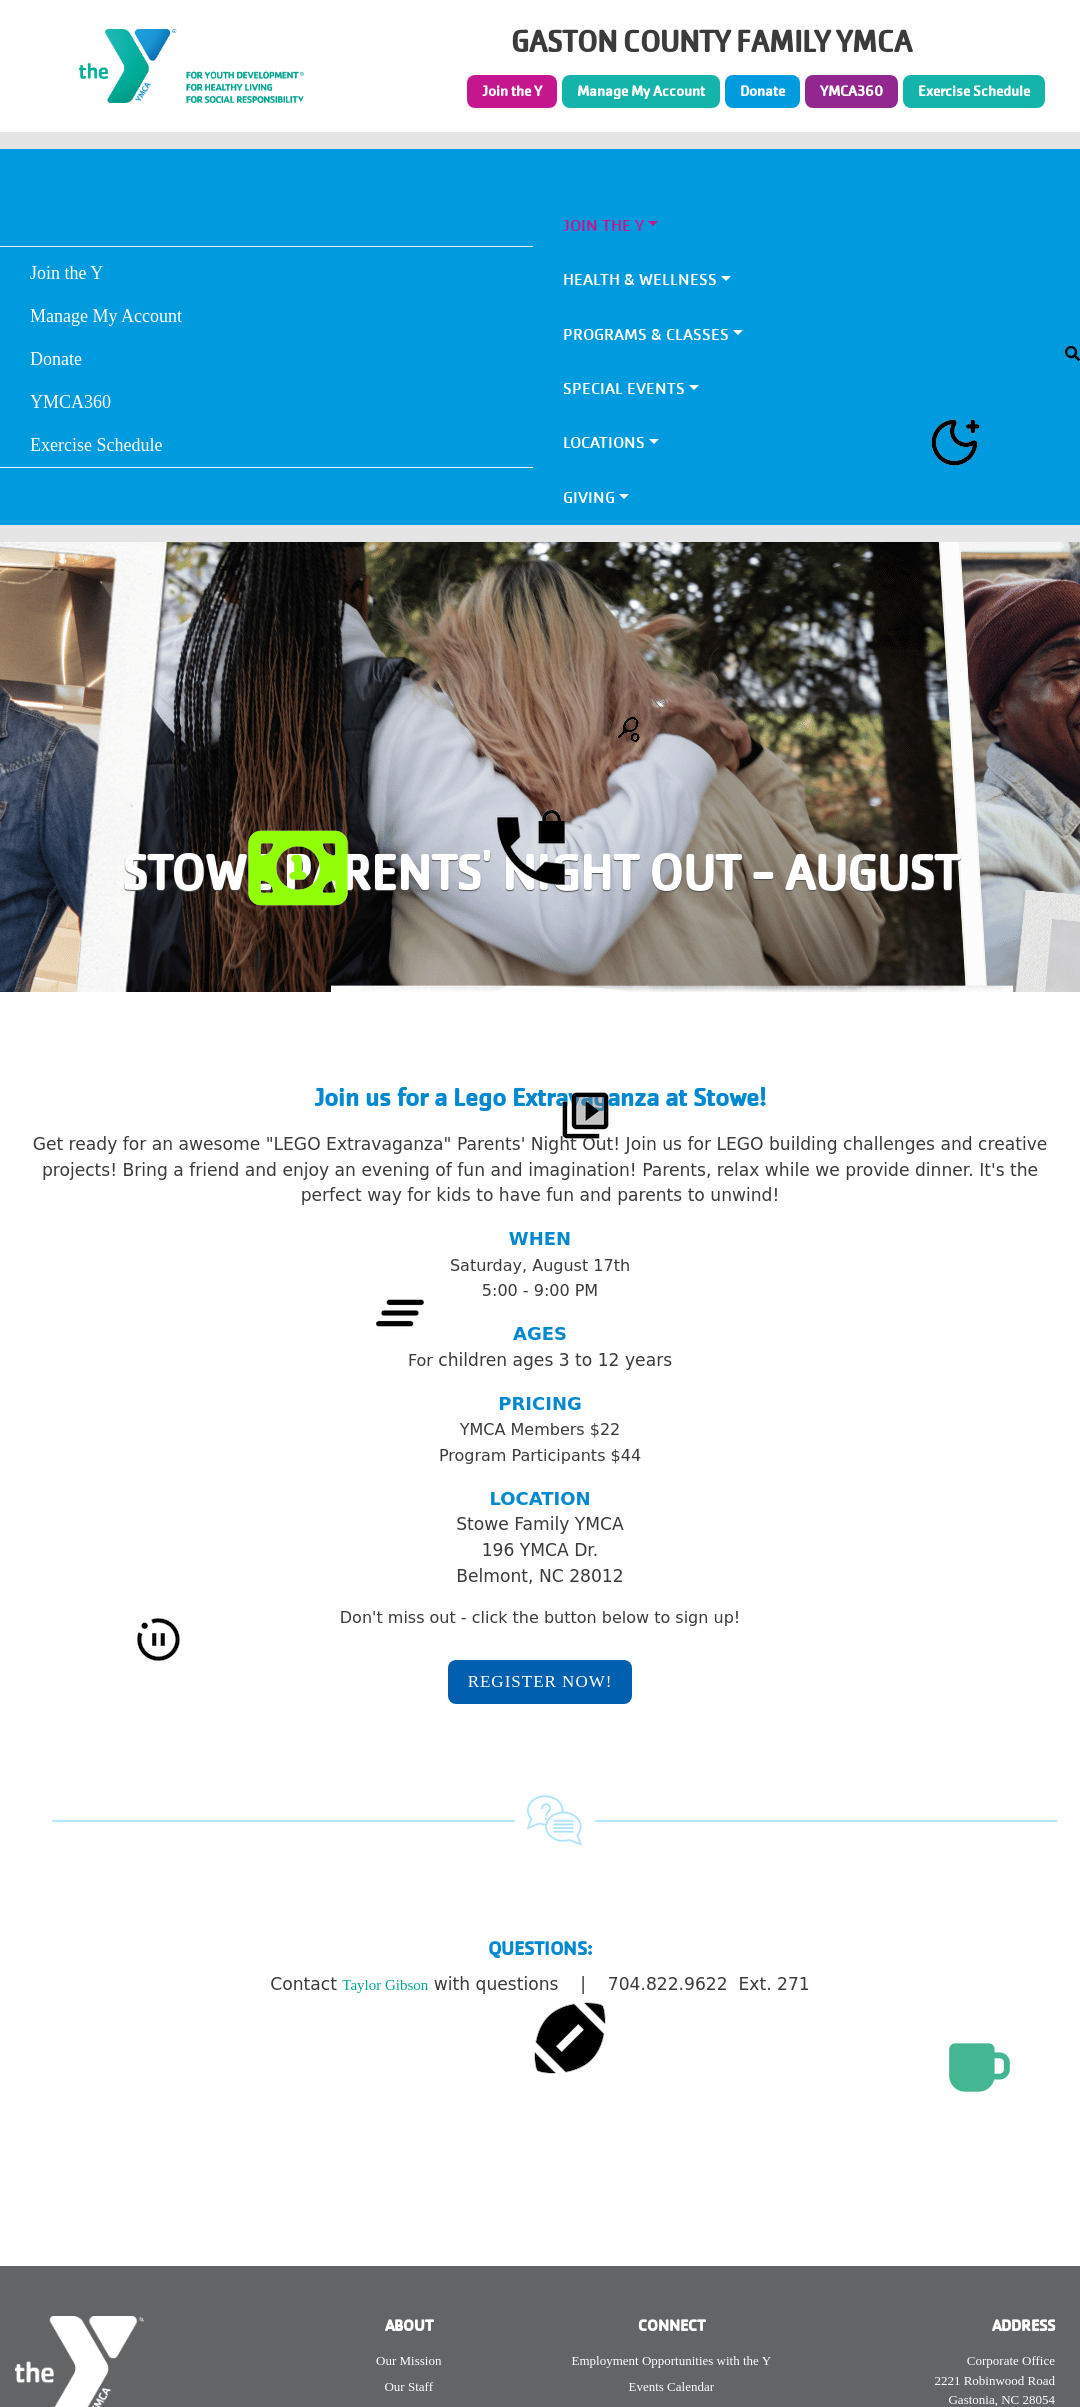 This screenshot has height=2407, width=1080. I want to click on access tennis or racket sports content, so click(628, 729).